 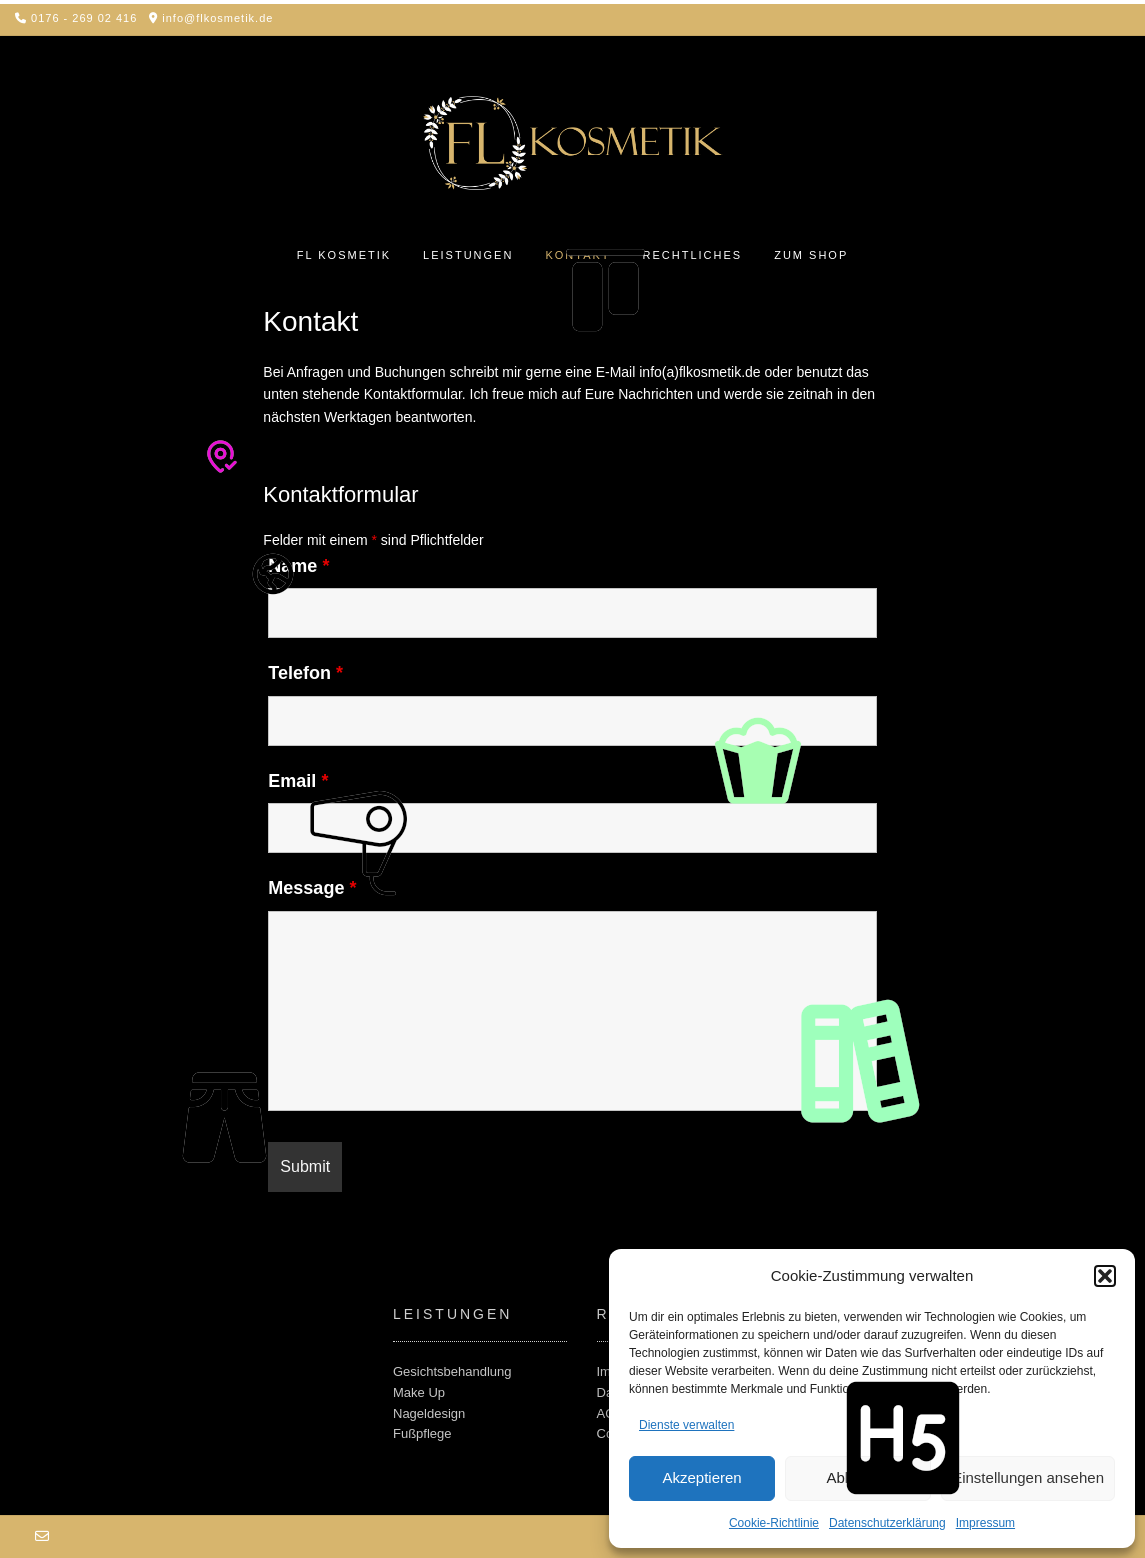 What do you see at coordinates (855, 1063) in the screenshot?
I see `access your library or book collection` at bounding box center [855, 1063].